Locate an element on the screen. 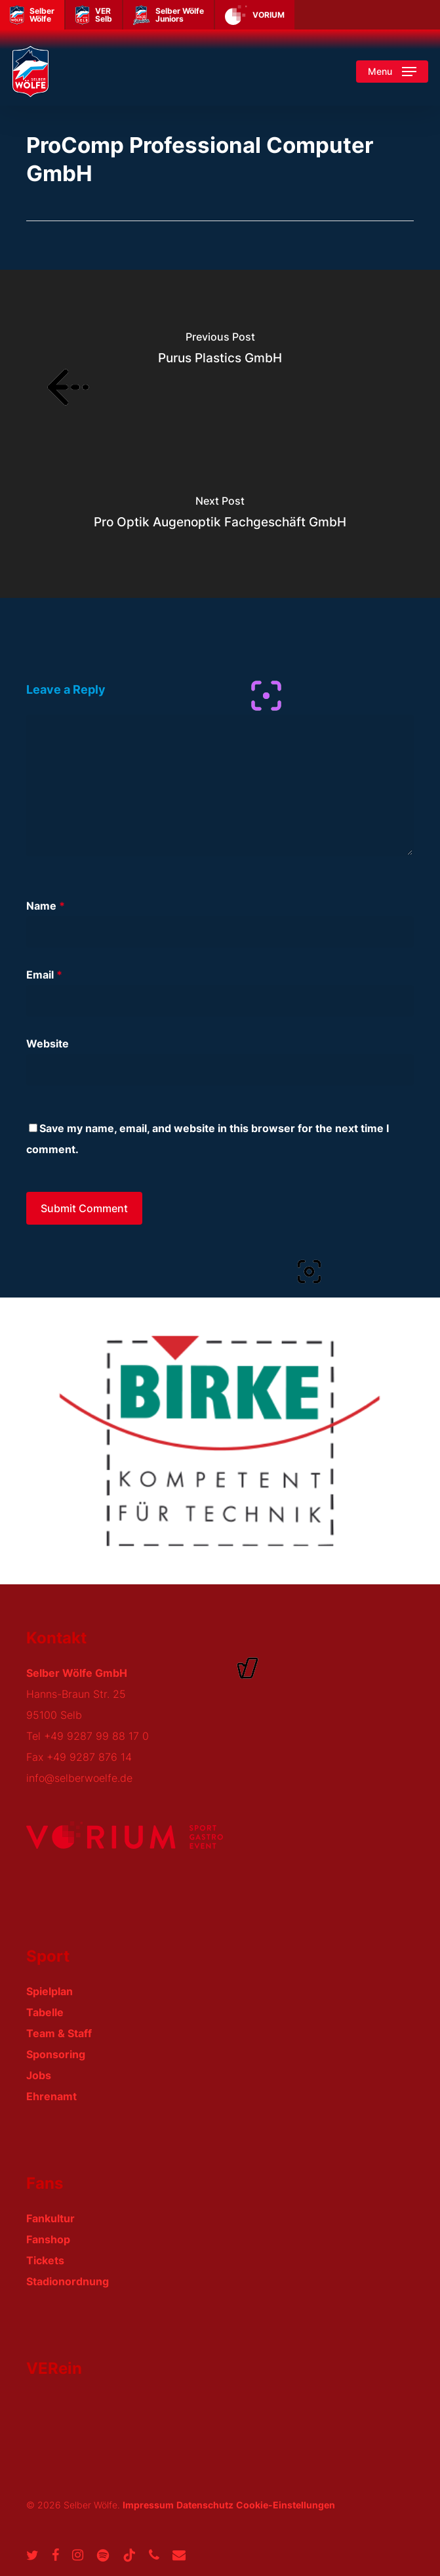  go back with unsaved progress is located at coordinates (68, 387).